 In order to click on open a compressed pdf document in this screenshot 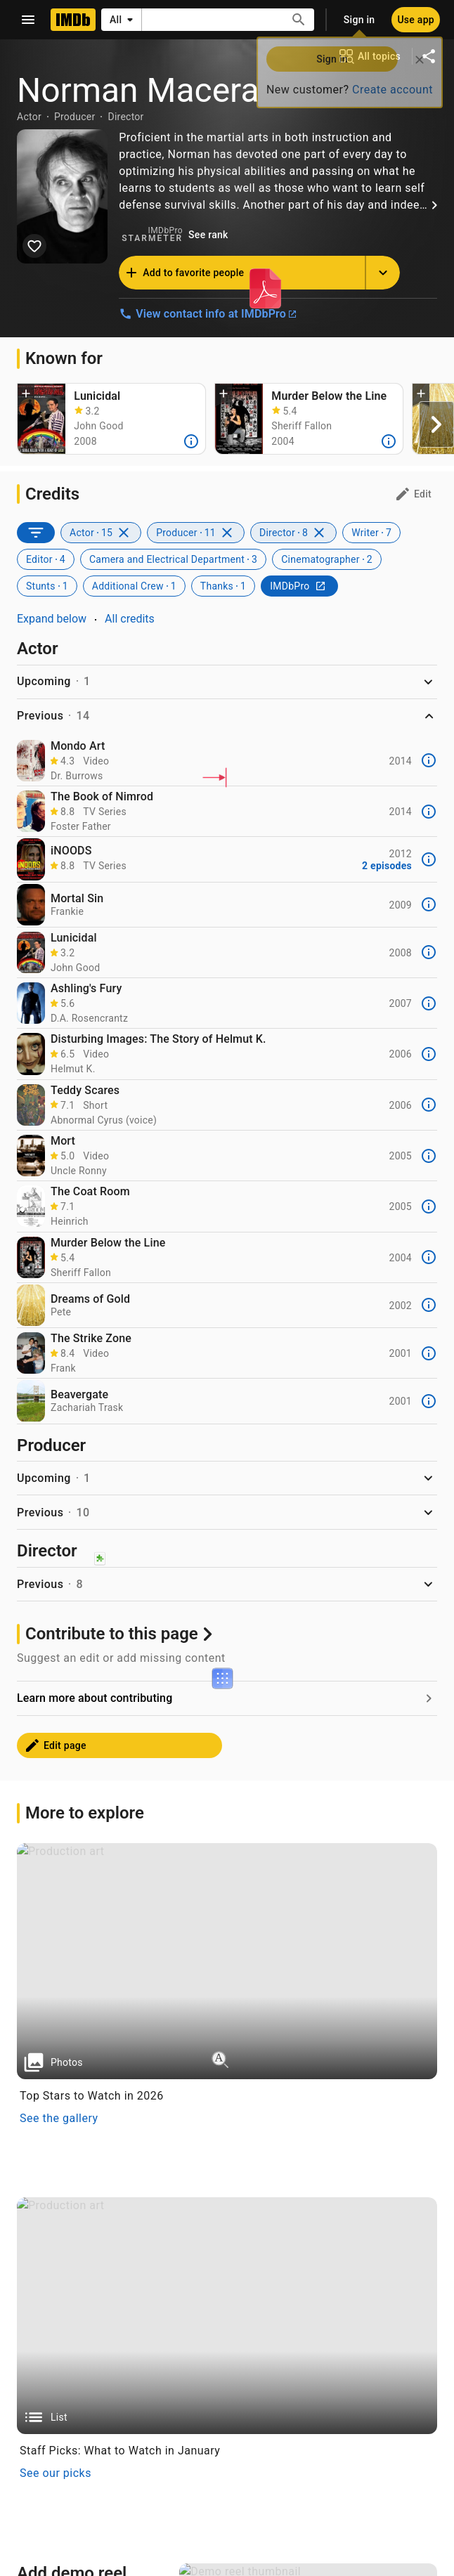, I will do `click(265, 288)`.